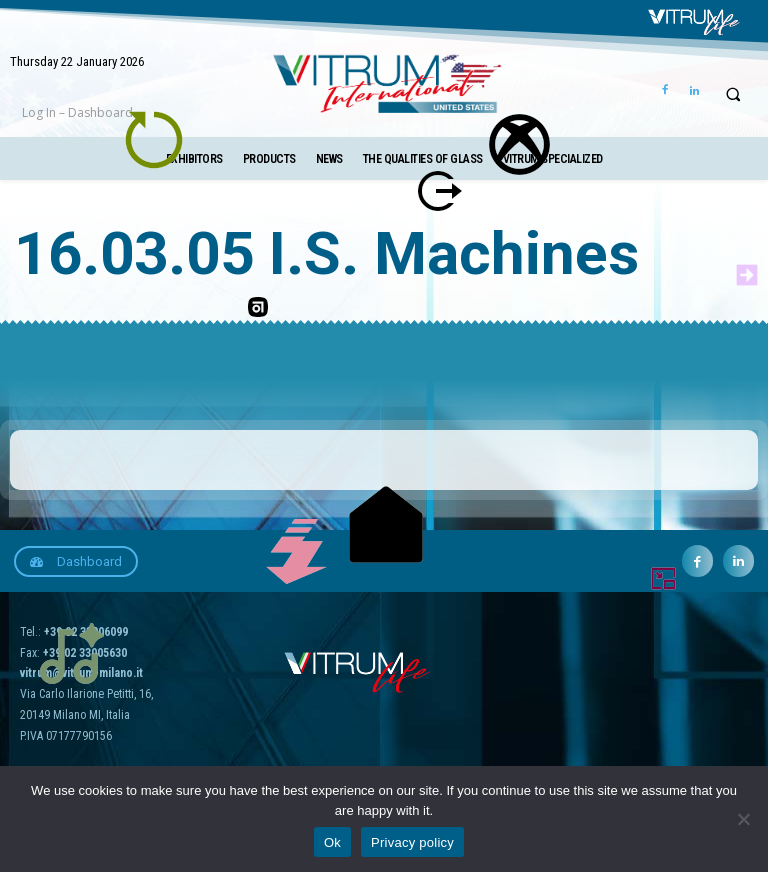 Image resolution: width=768 pixels, height=872 pixels. Describe the element at coordinates (258, 307) in the screenshot. I see `abstract app logo` at that location.